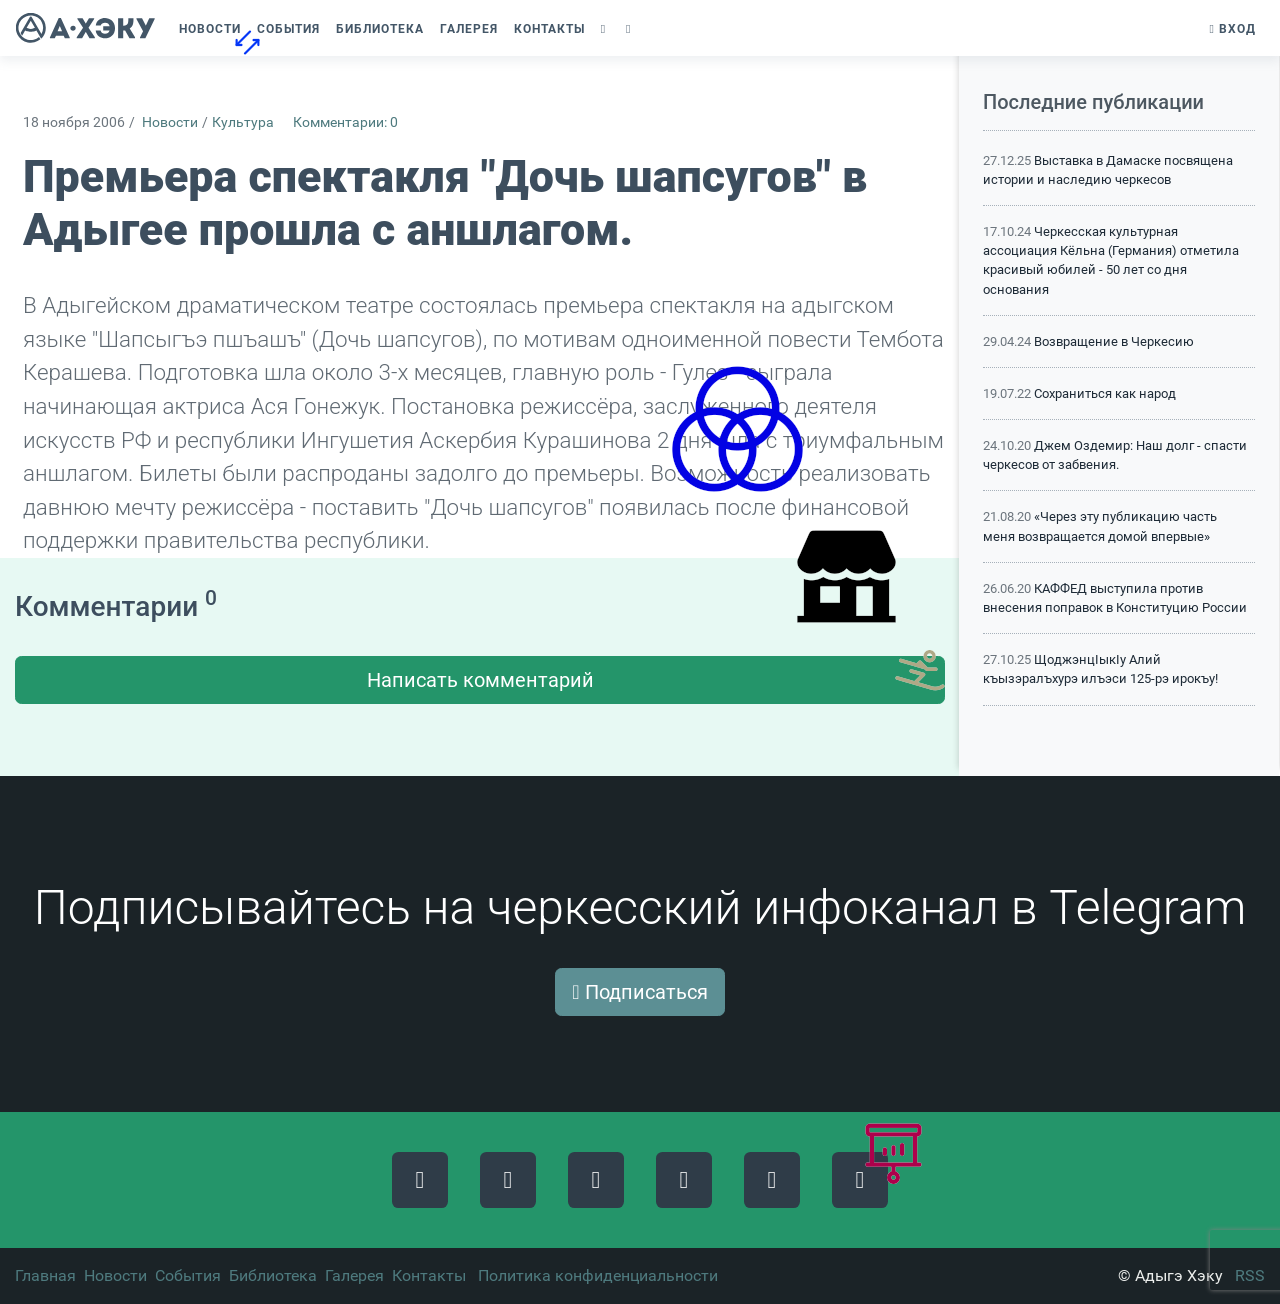  Describe the element at coordinates (247, 42) in the screenshot. I see `expand or resize diagonally` at that location.